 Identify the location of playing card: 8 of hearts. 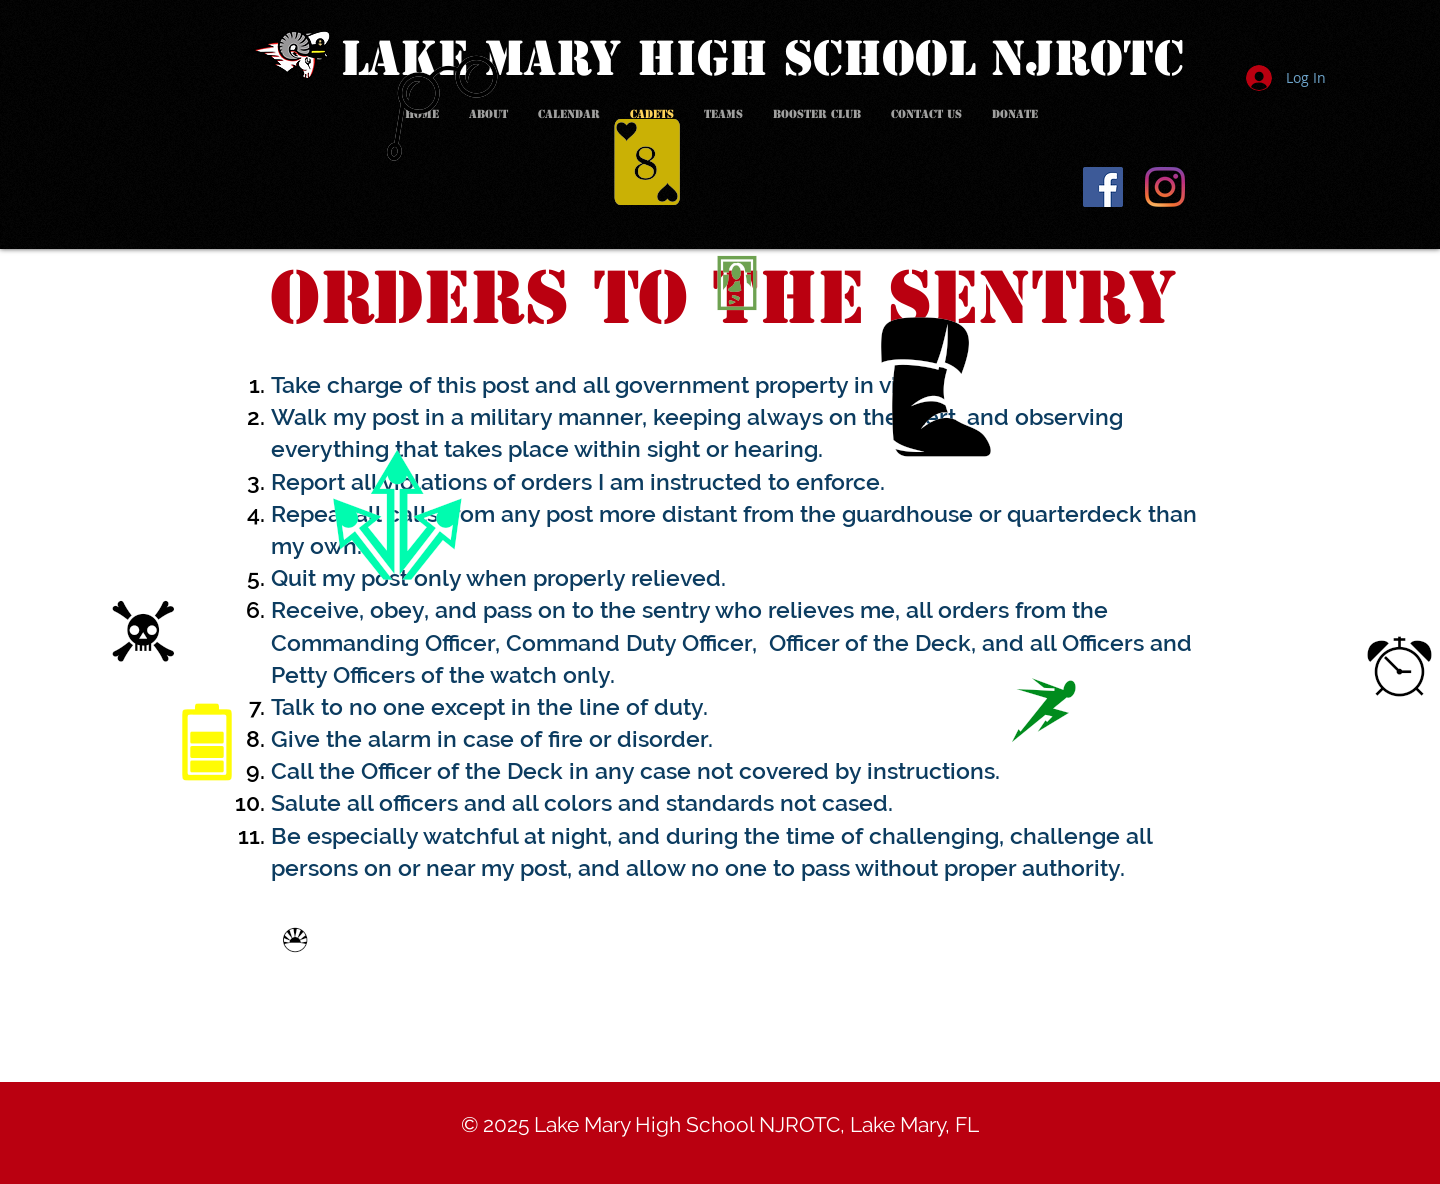
(647, 162).